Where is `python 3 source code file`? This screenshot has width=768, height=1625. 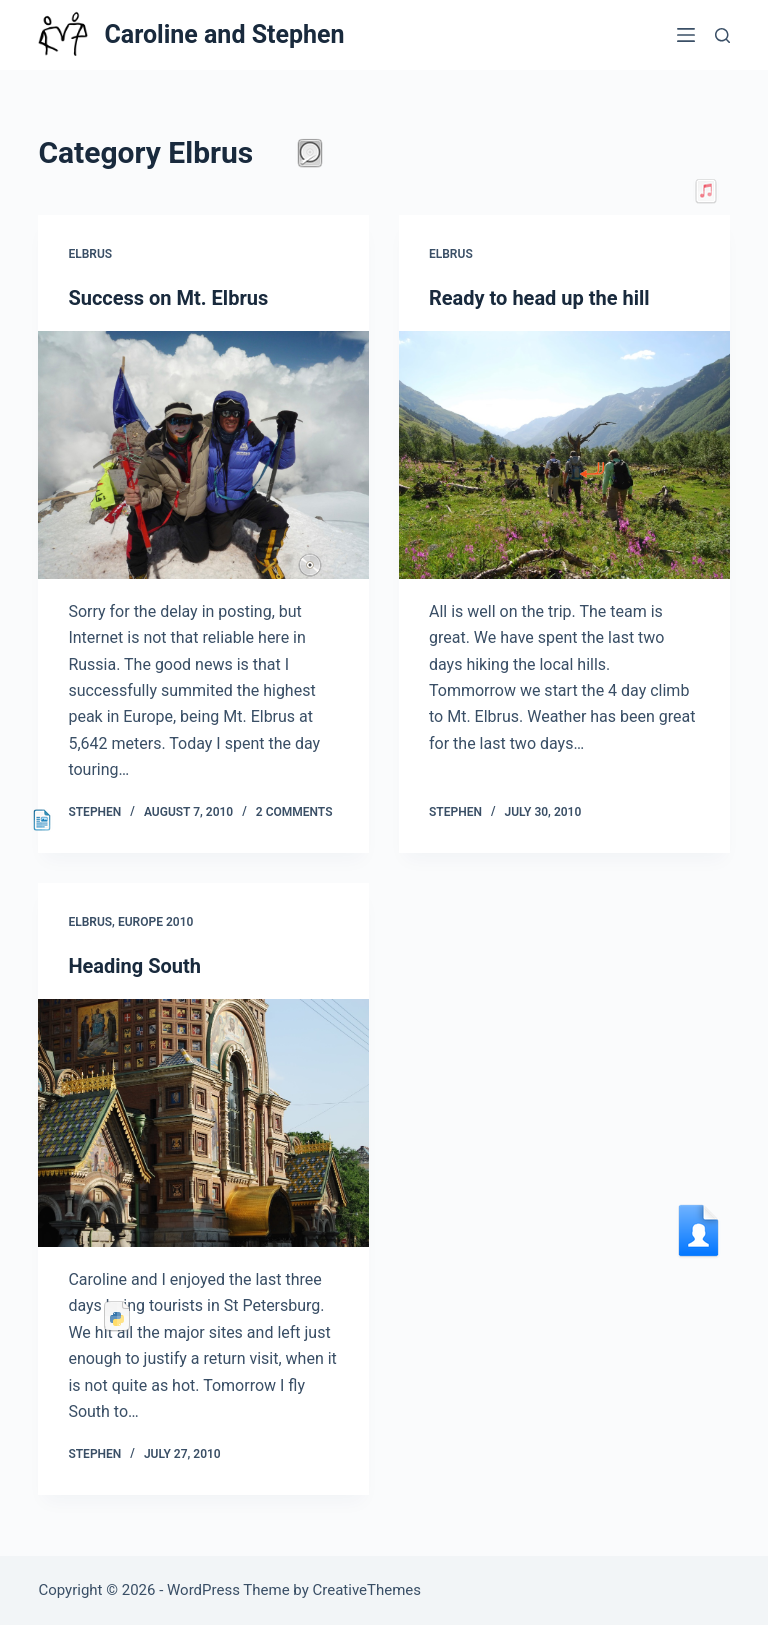 python 3 source code file is located at coordinates (117, 1316).